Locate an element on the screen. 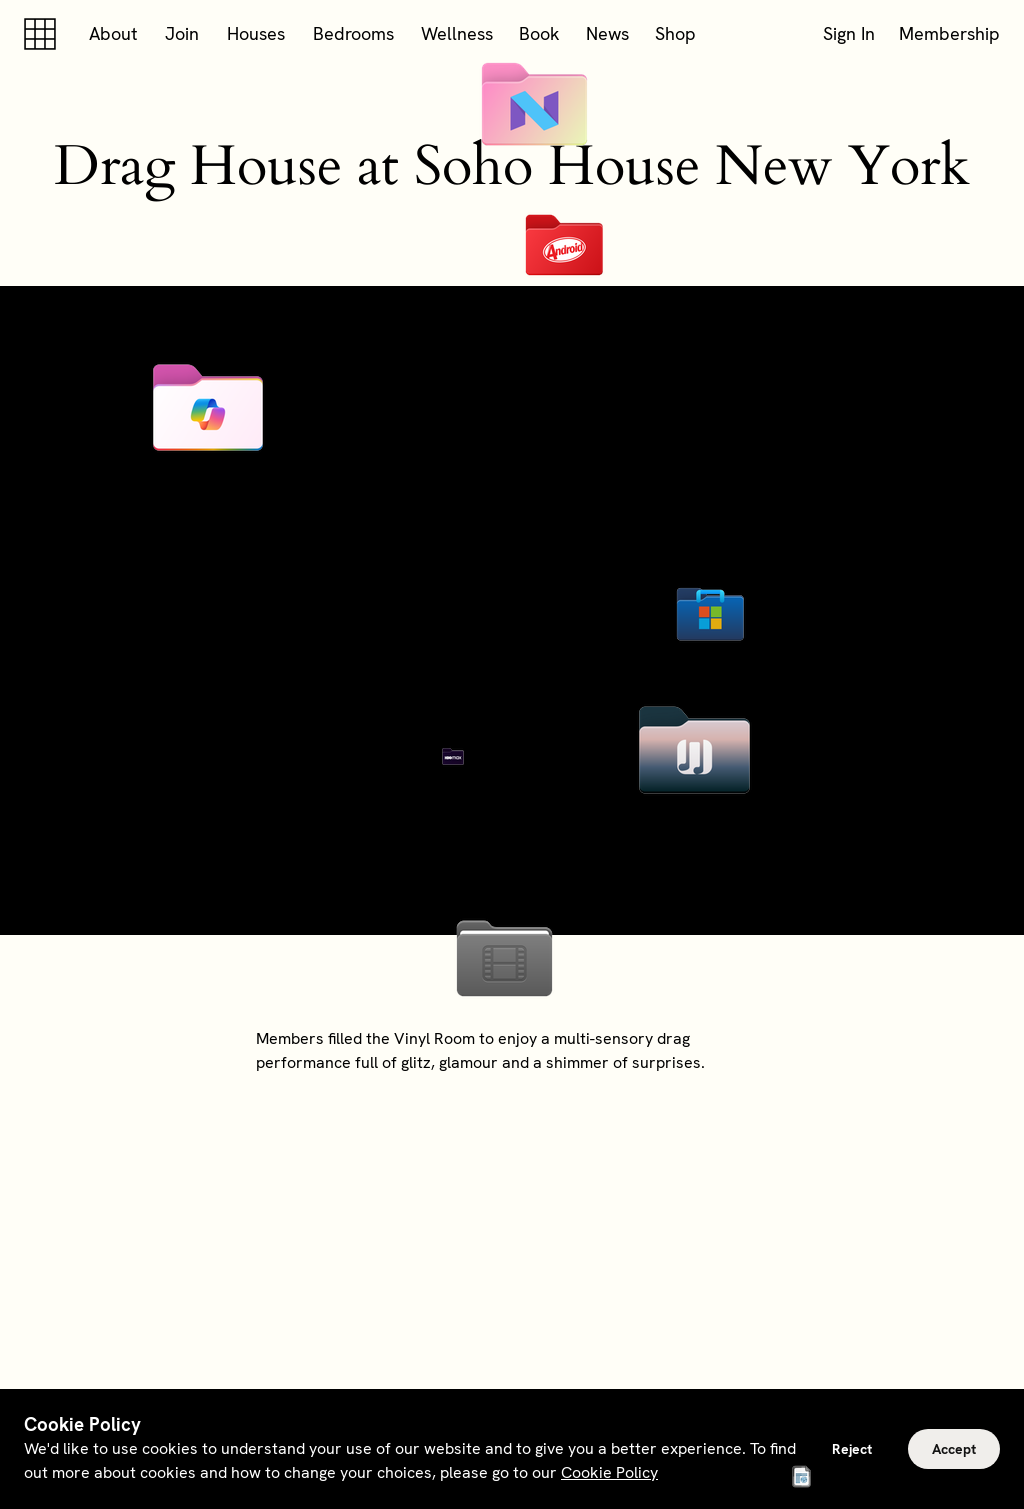 The width and height of the screenshot is (1024, 1509). open your videos folder is located at coordinates (504, 958).